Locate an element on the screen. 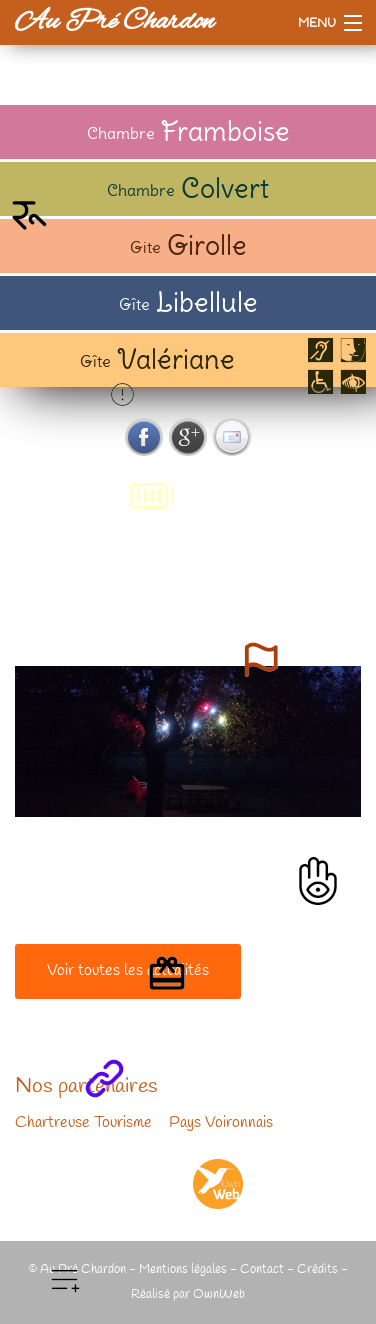 This screenshot has height=1324, width=376. copy or share a link is located at coordinates (104, 1078).